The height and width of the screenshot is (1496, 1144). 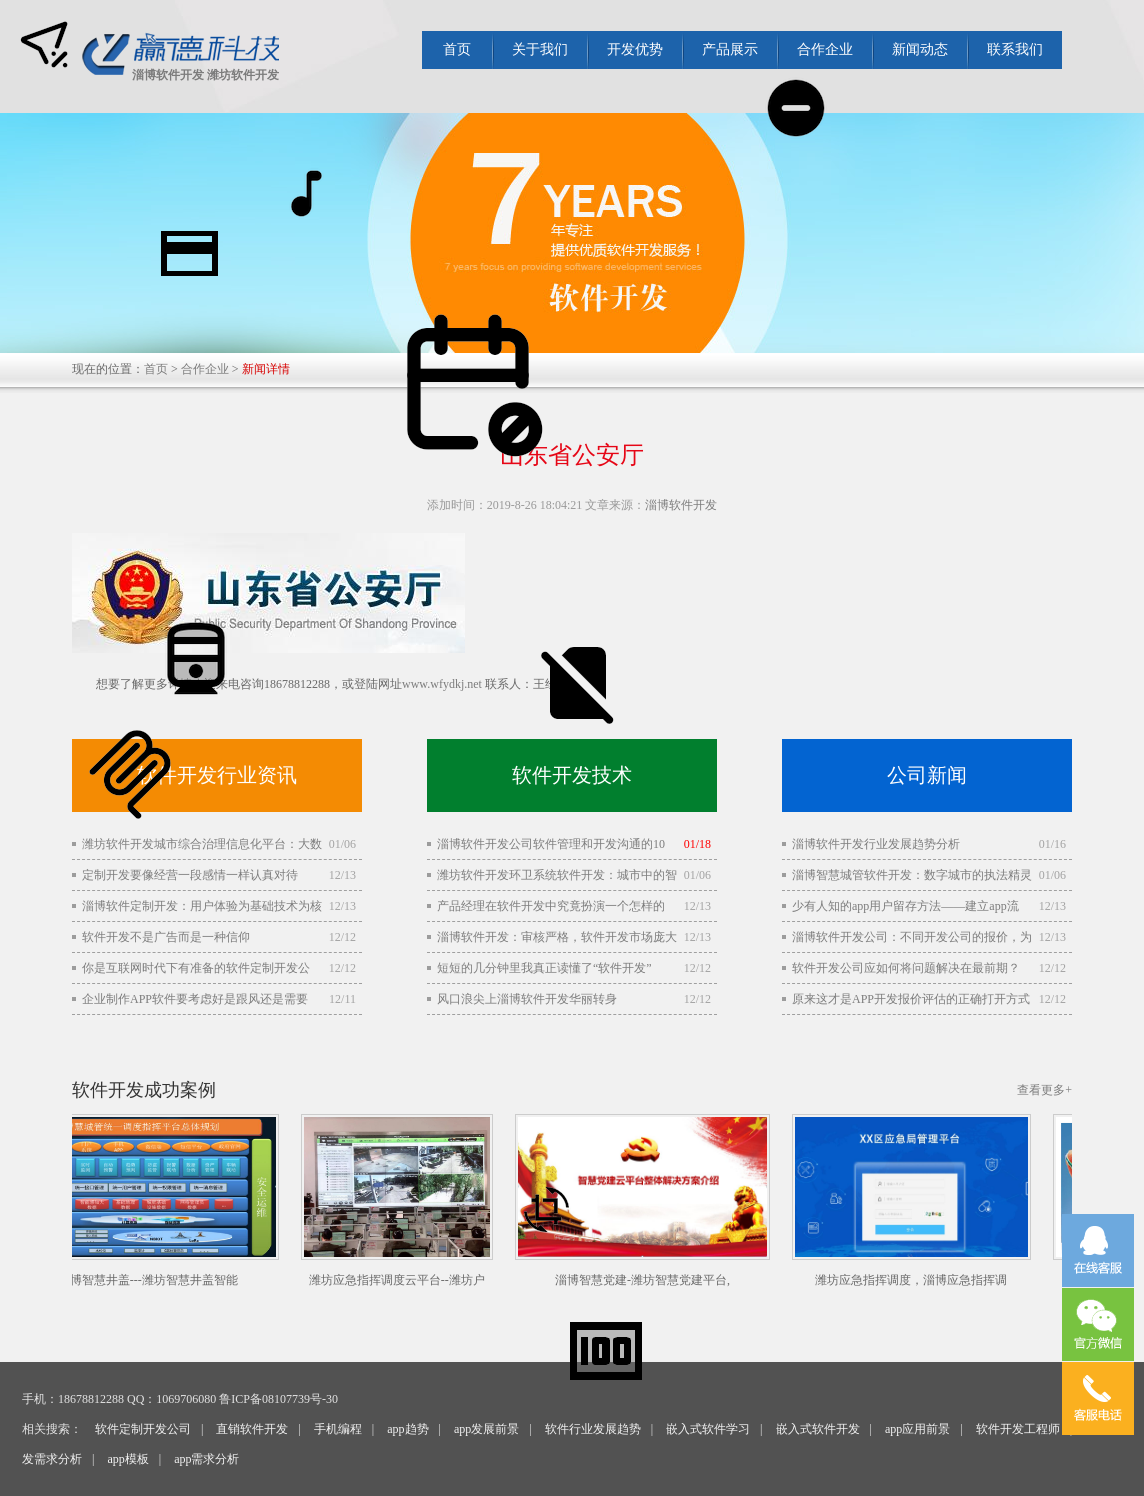 I want to click on access payment methods, so click(x=189, y=253).